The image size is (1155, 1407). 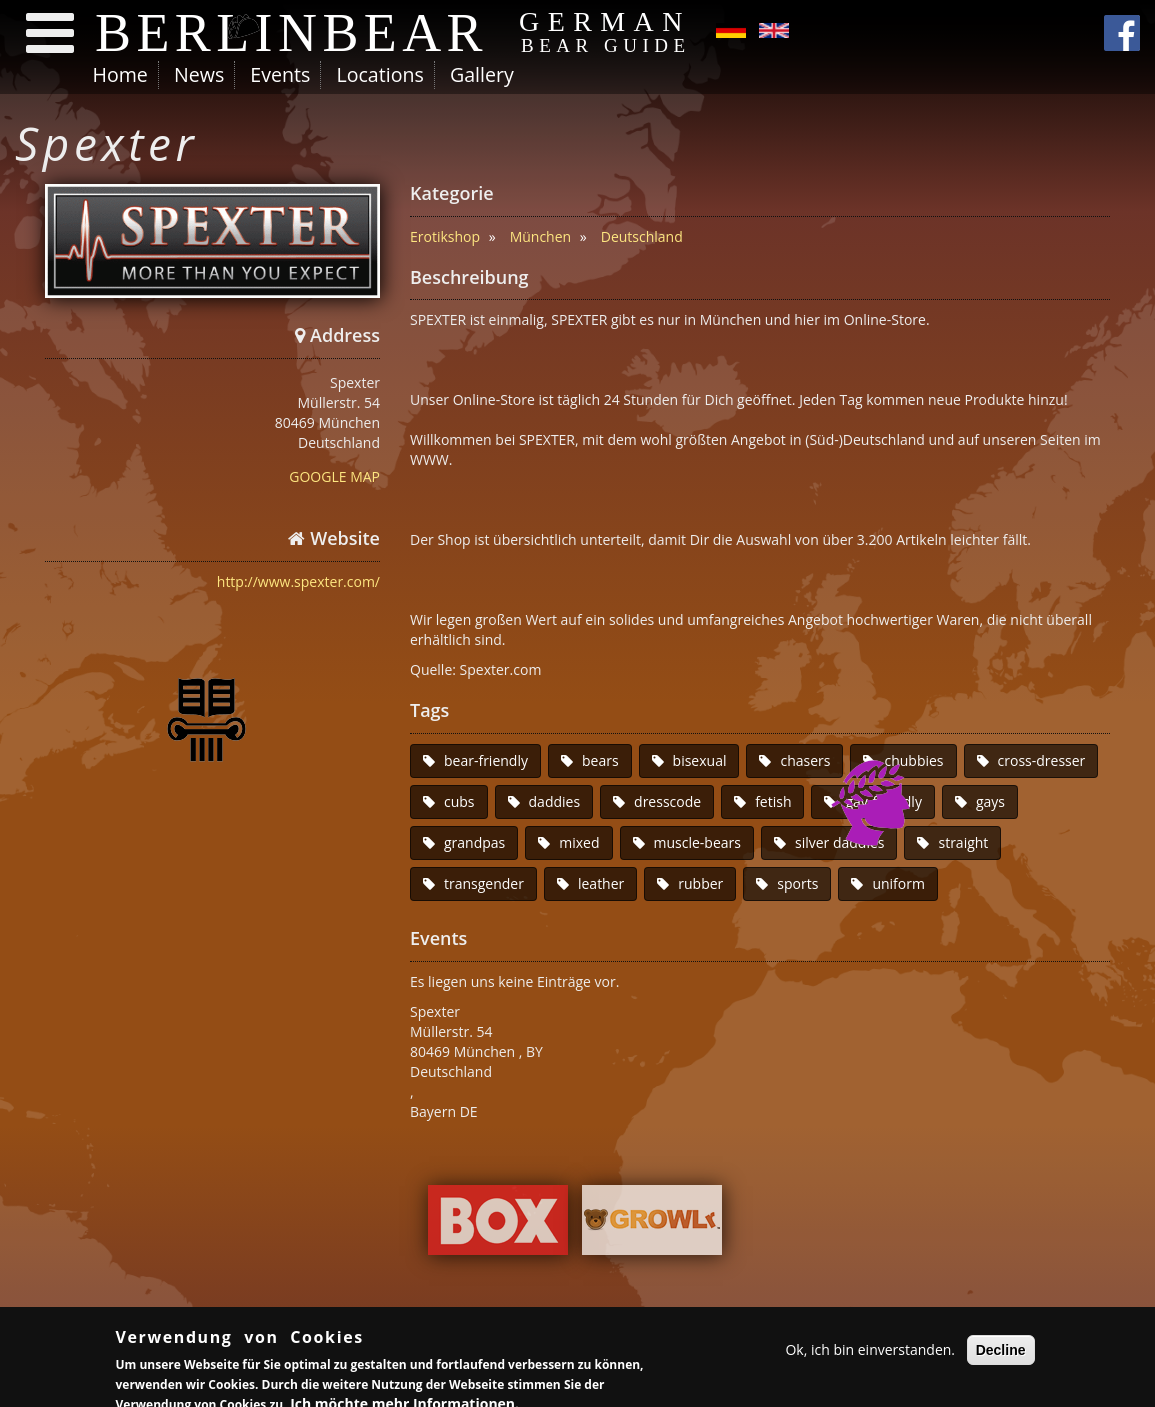 I want to click on browse mexican food options, so click(x=243, y=26).